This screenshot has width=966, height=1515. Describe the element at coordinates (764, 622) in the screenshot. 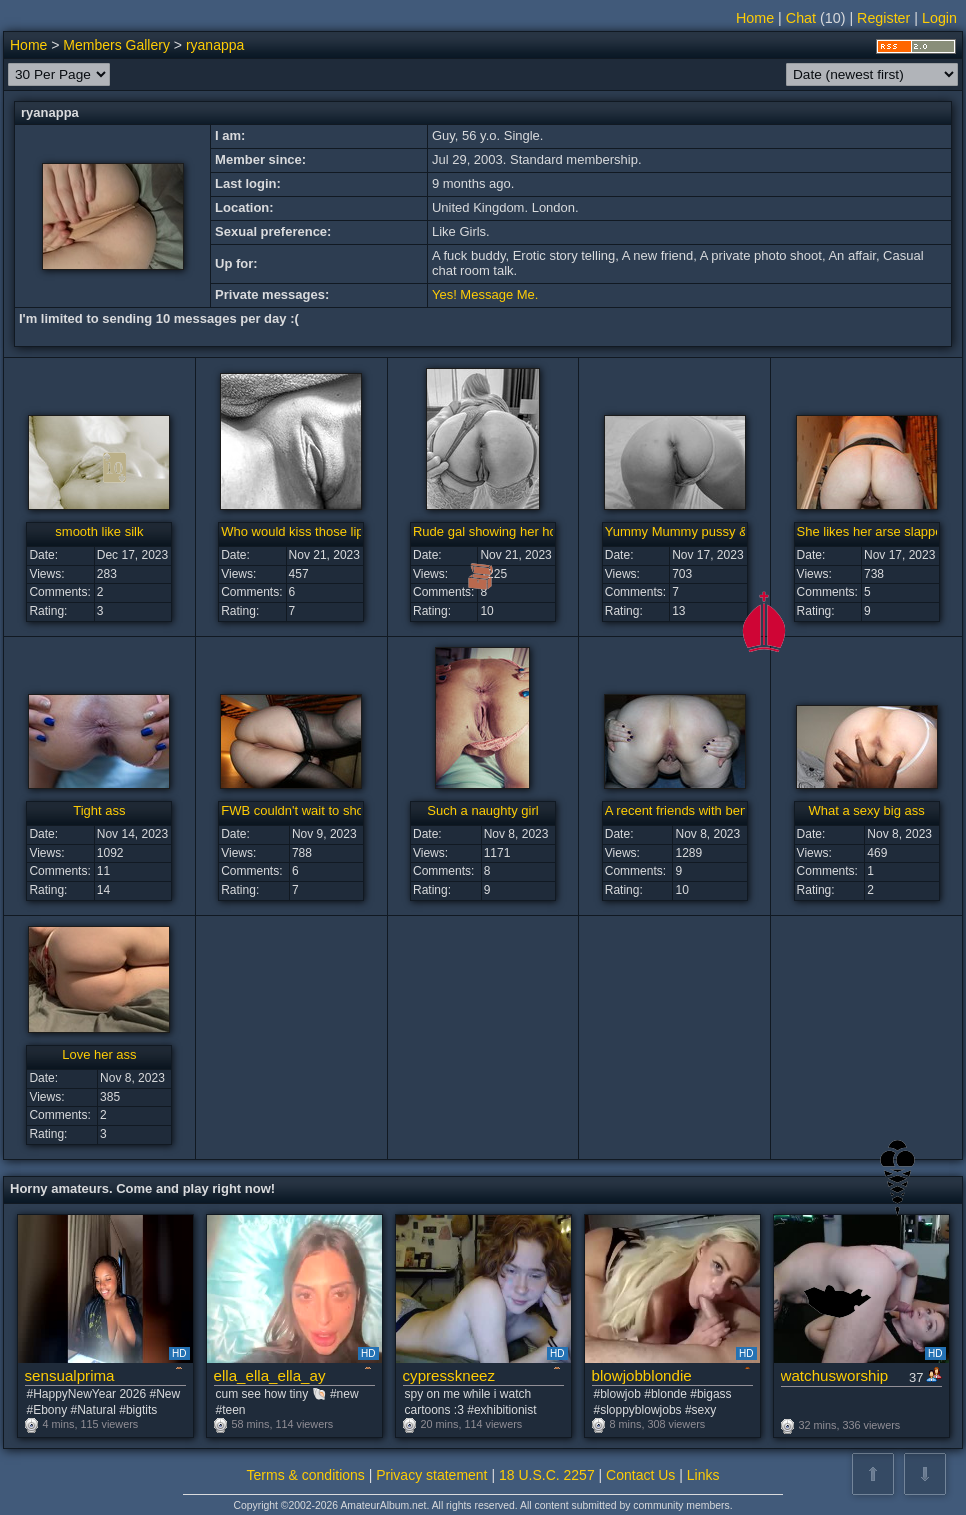

I see `indicates religious or papal content` at that location.